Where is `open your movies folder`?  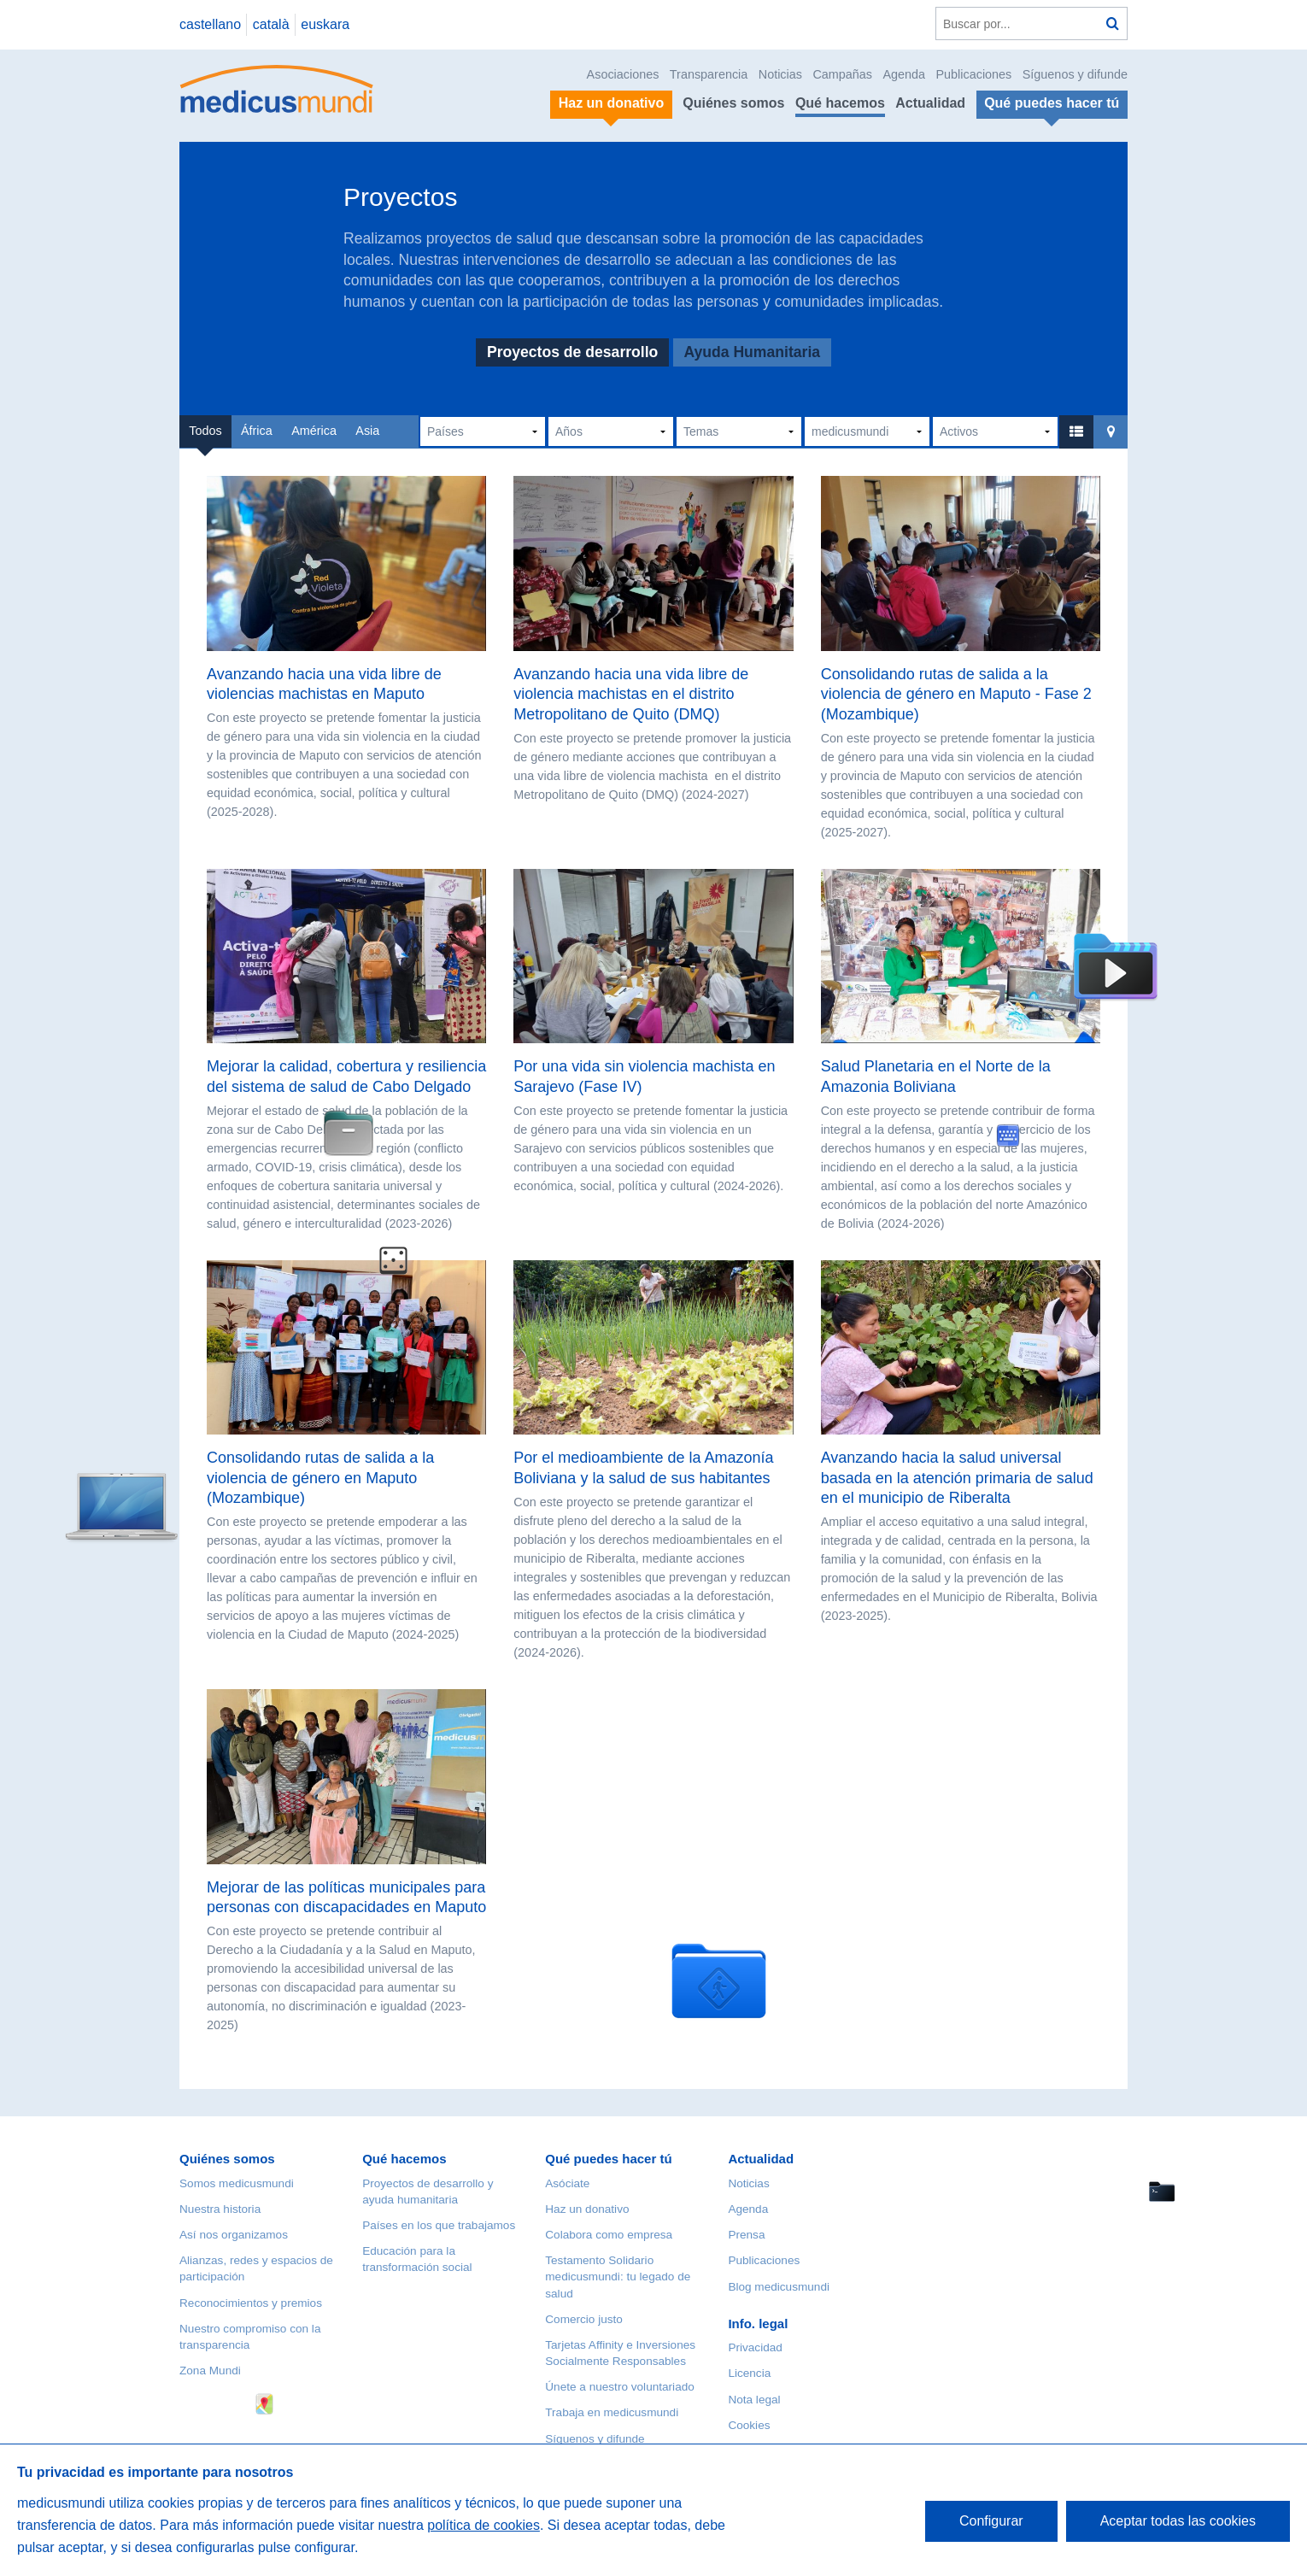
open your movies folder is located at coordinates (1115, 968).